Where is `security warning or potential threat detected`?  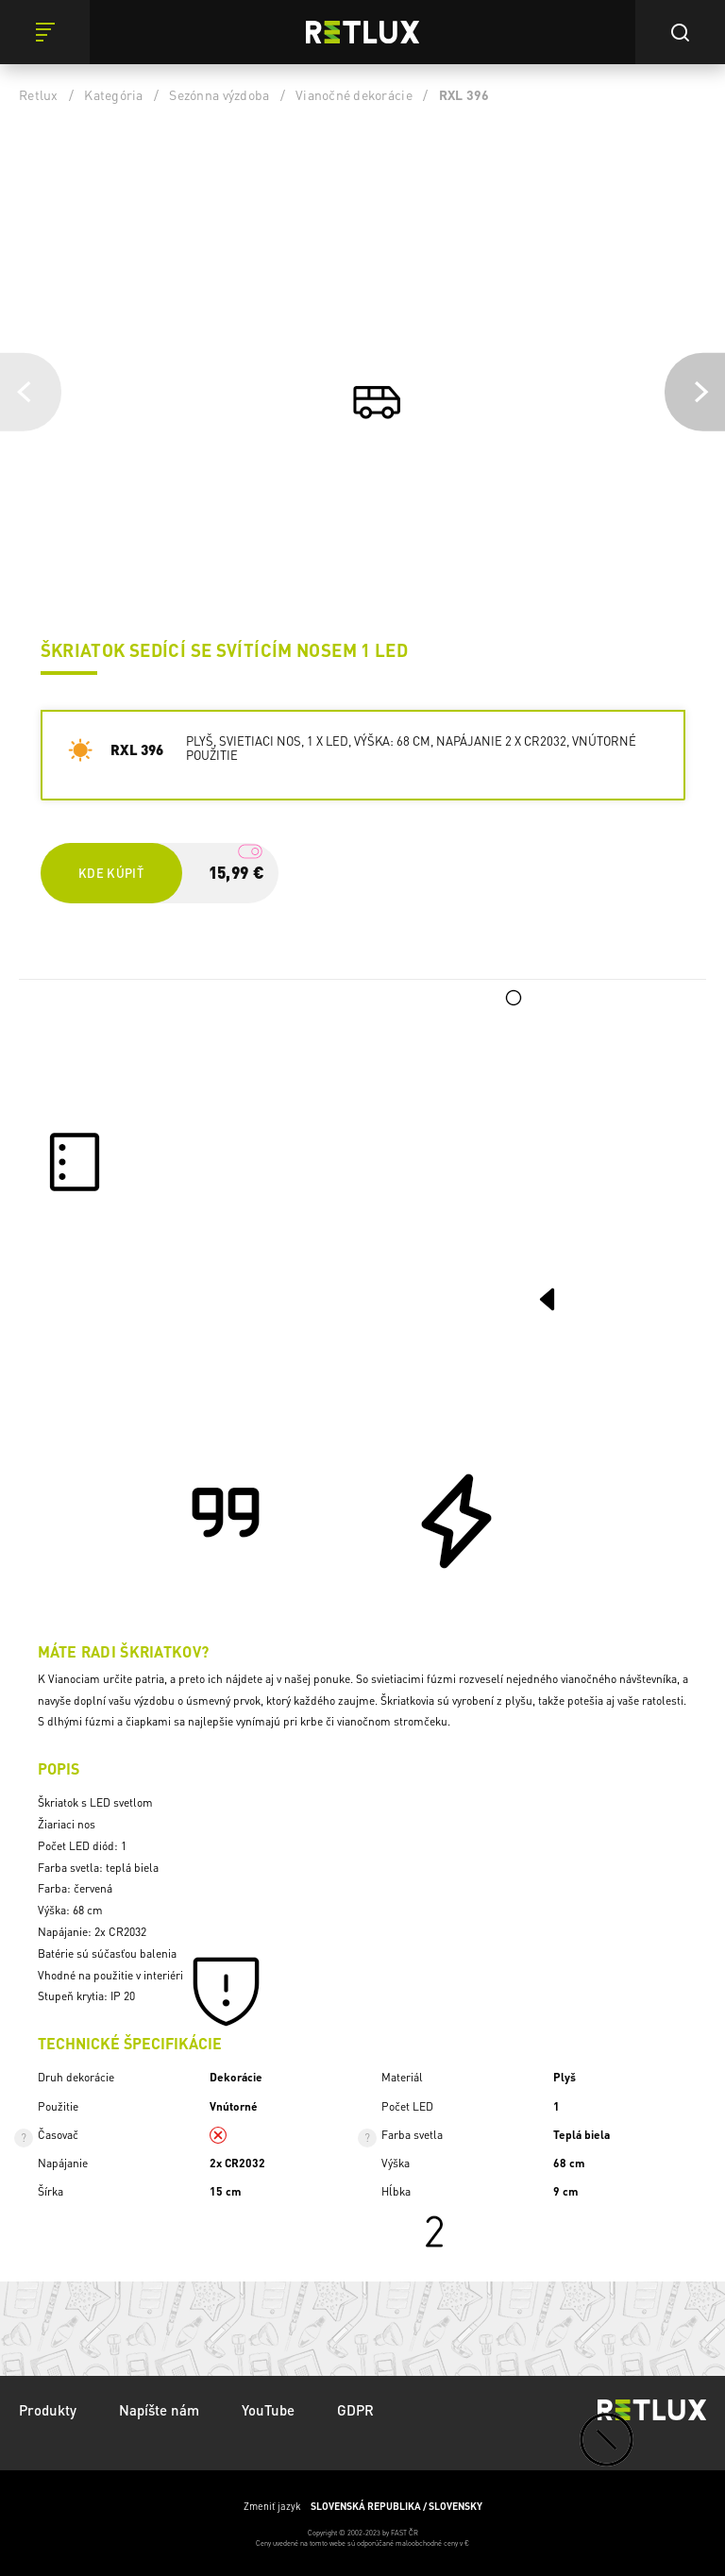 security warning or potential threat detected is located at coordinates (226, 1987).